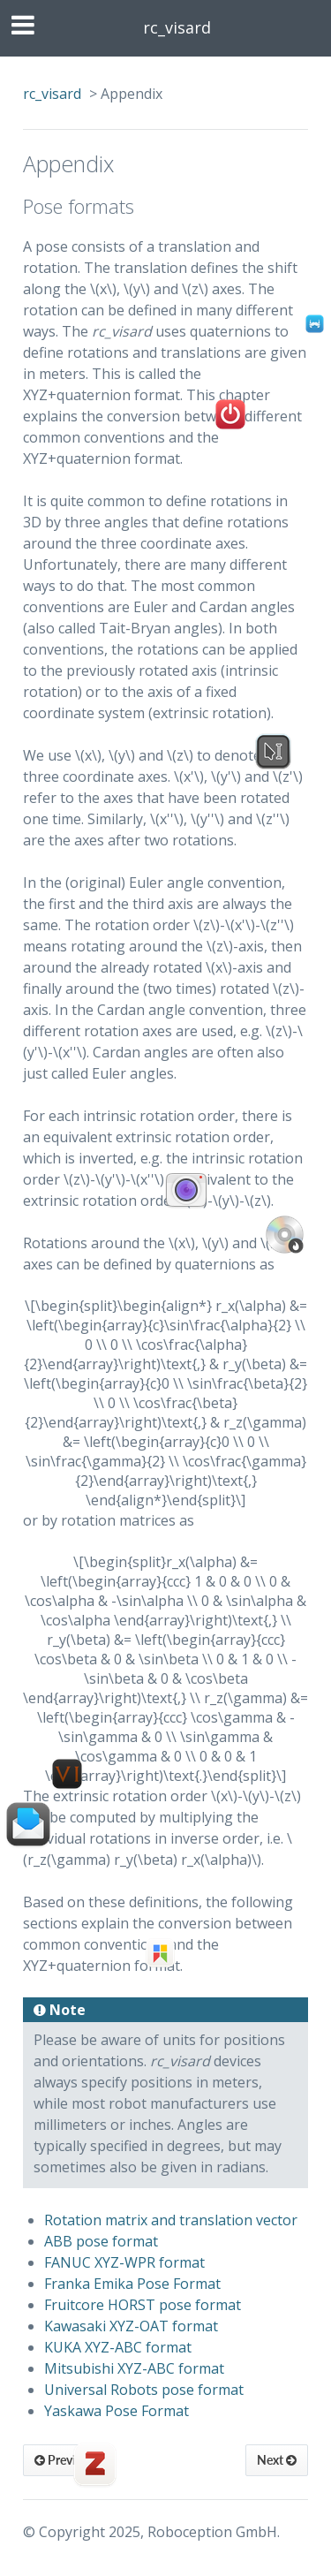 This screenshot has height=2576, width=331. Describe the element at coordinates (67, 1774) in the screenshot. I see `launch Civilization VI` at that location.